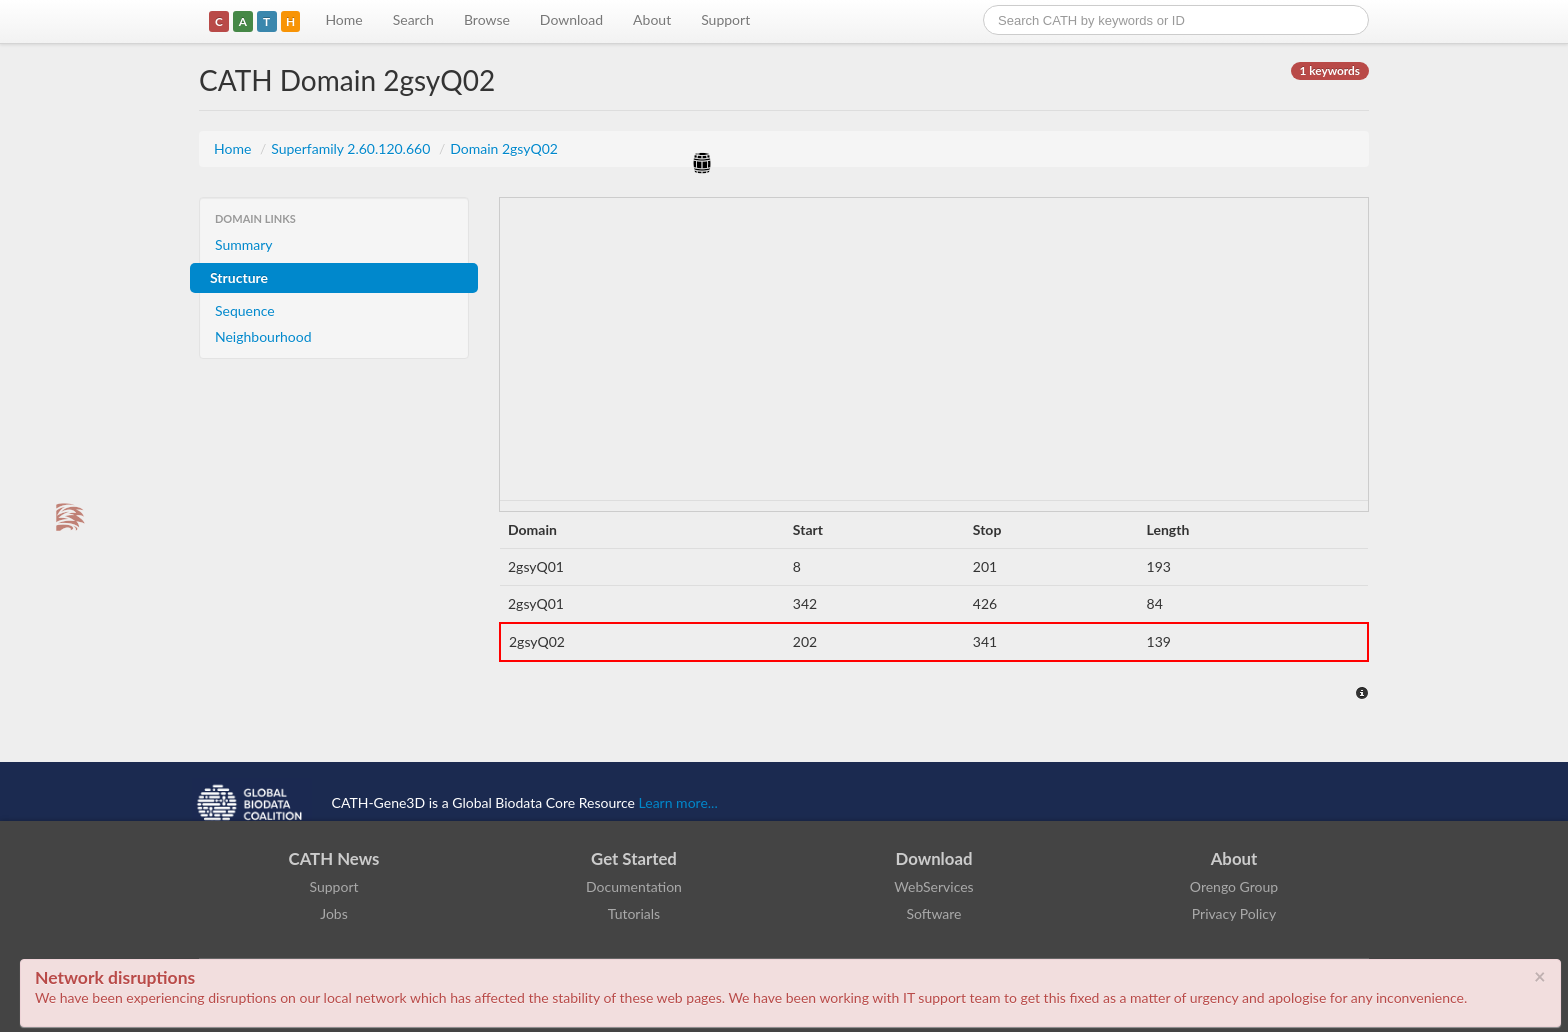  Describe the element at coordinates (70, 516) in the screenshot. I see `activate fire-based attack or ability` at that location.